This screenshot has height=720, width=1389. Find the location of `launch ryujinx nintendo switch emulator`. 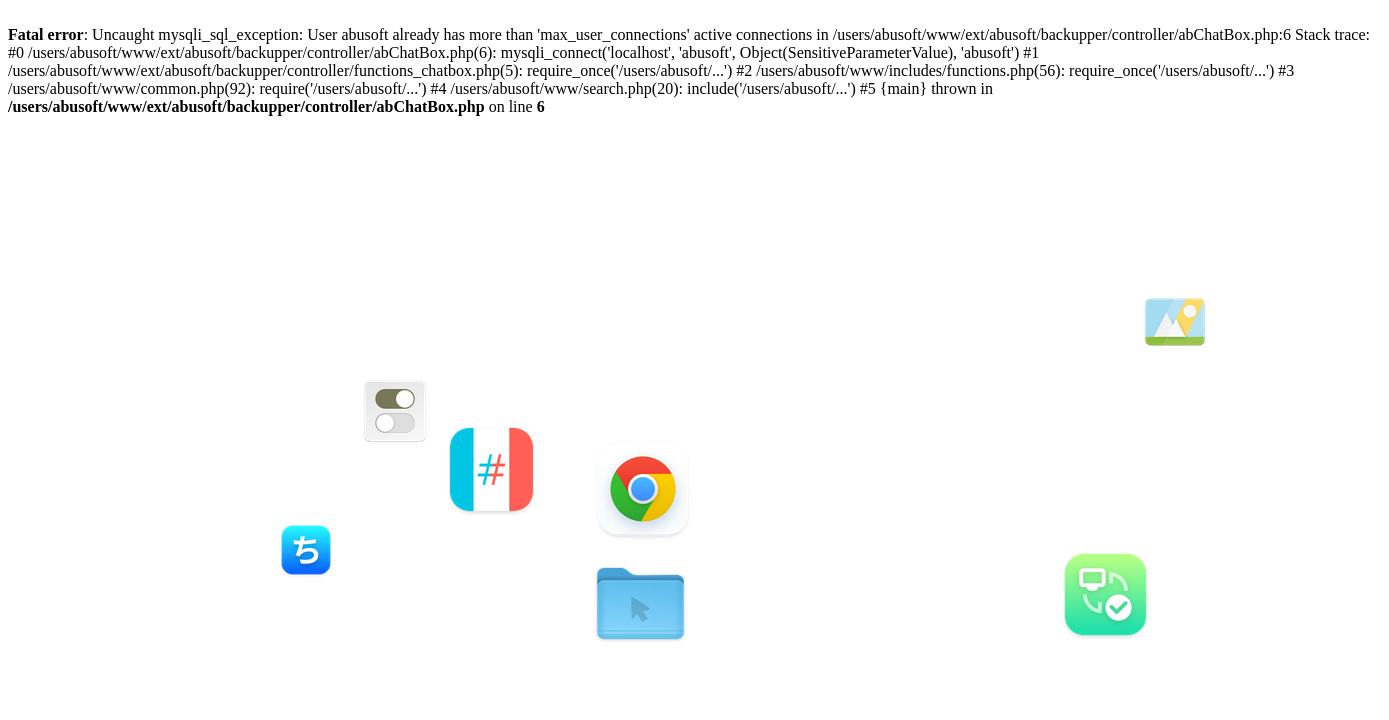

launch ryujinx nintendo switch emulator is located at coordinates (491, 469).